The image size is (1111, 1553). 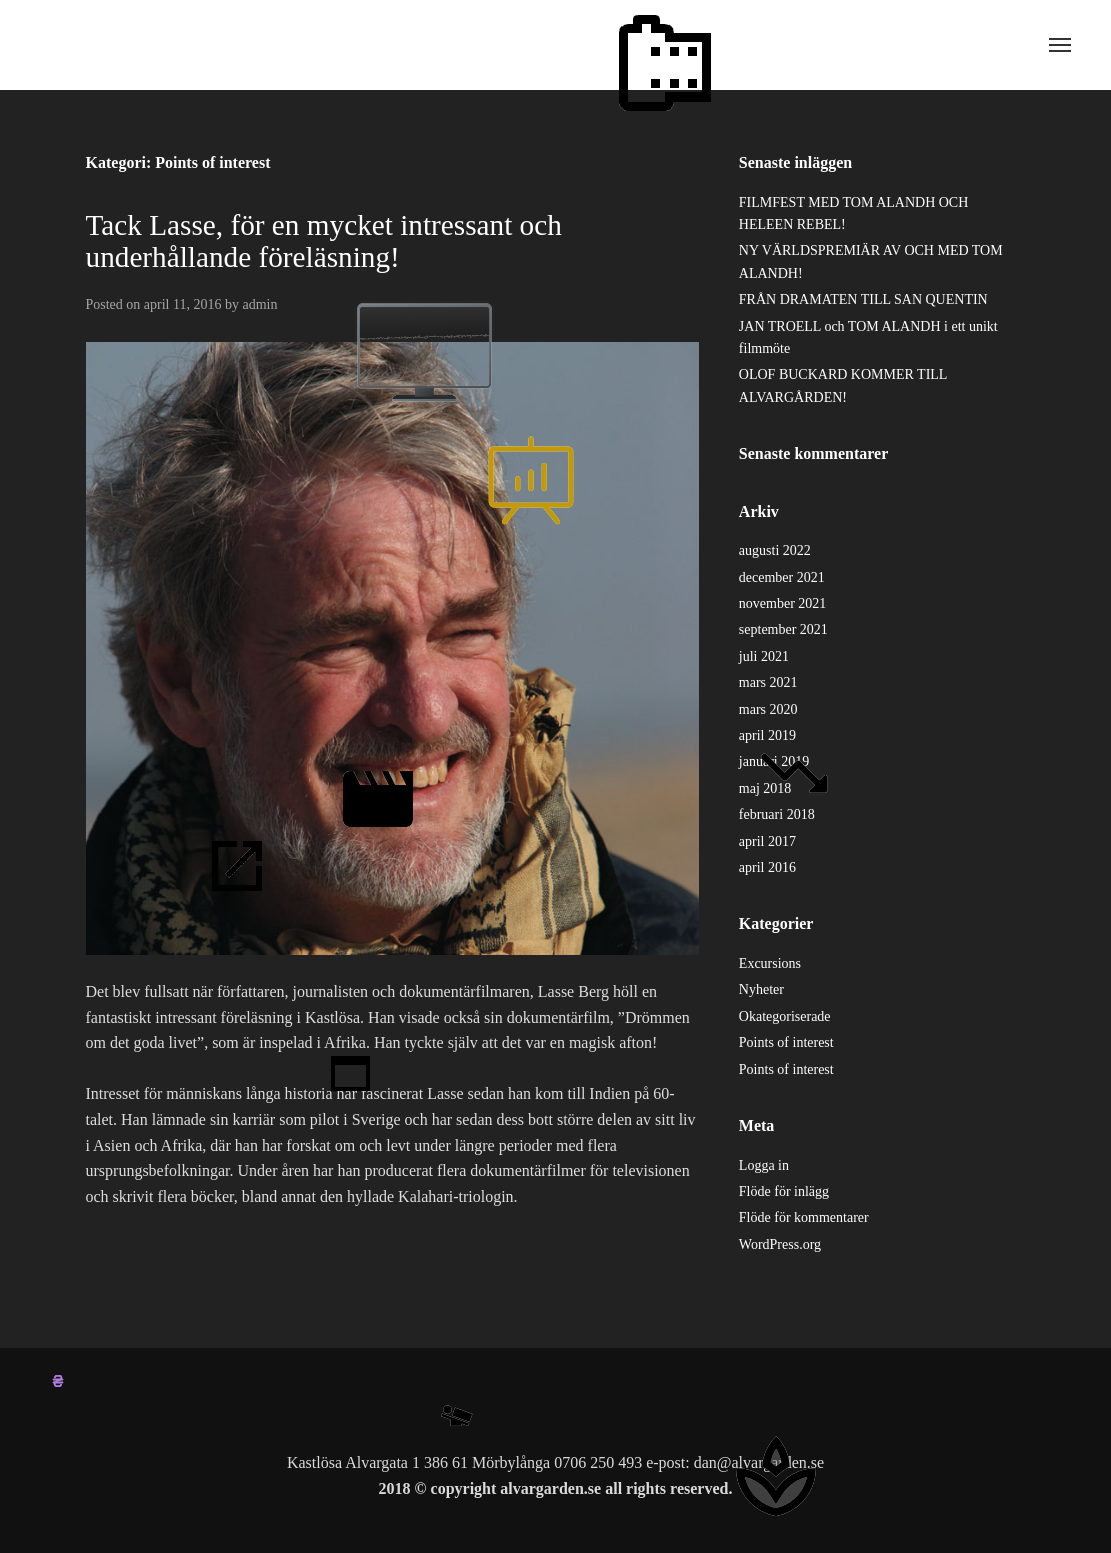 I want to click on view photos from camera roll, so click(x=665, y=65).